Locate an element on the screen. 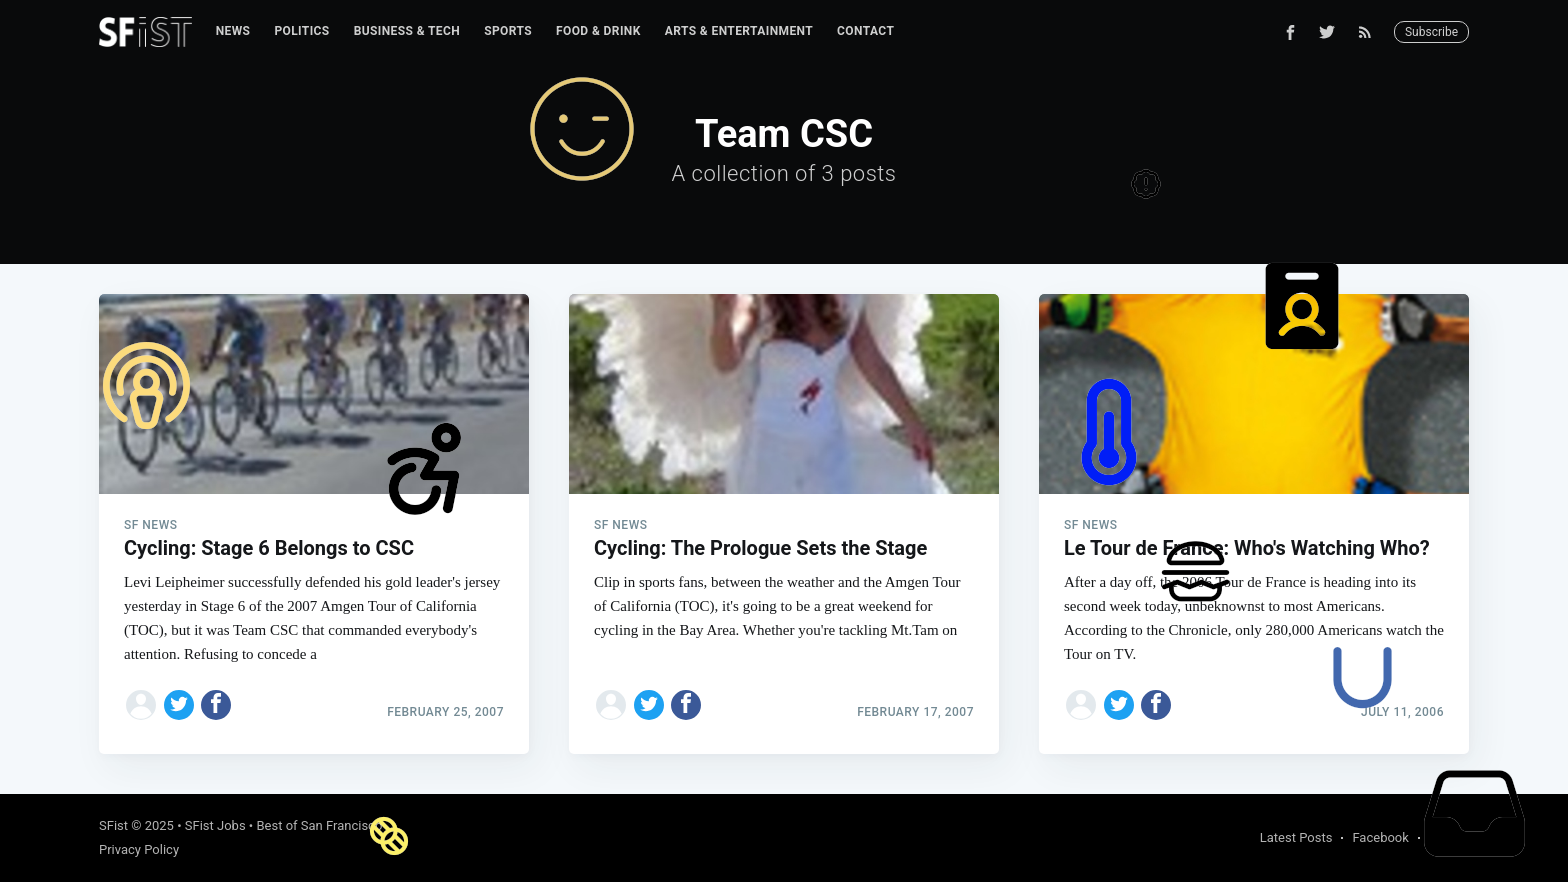 The width and height of the screenshot is (1568, 882). open apple podcasts is located at coordinates (146, 385).